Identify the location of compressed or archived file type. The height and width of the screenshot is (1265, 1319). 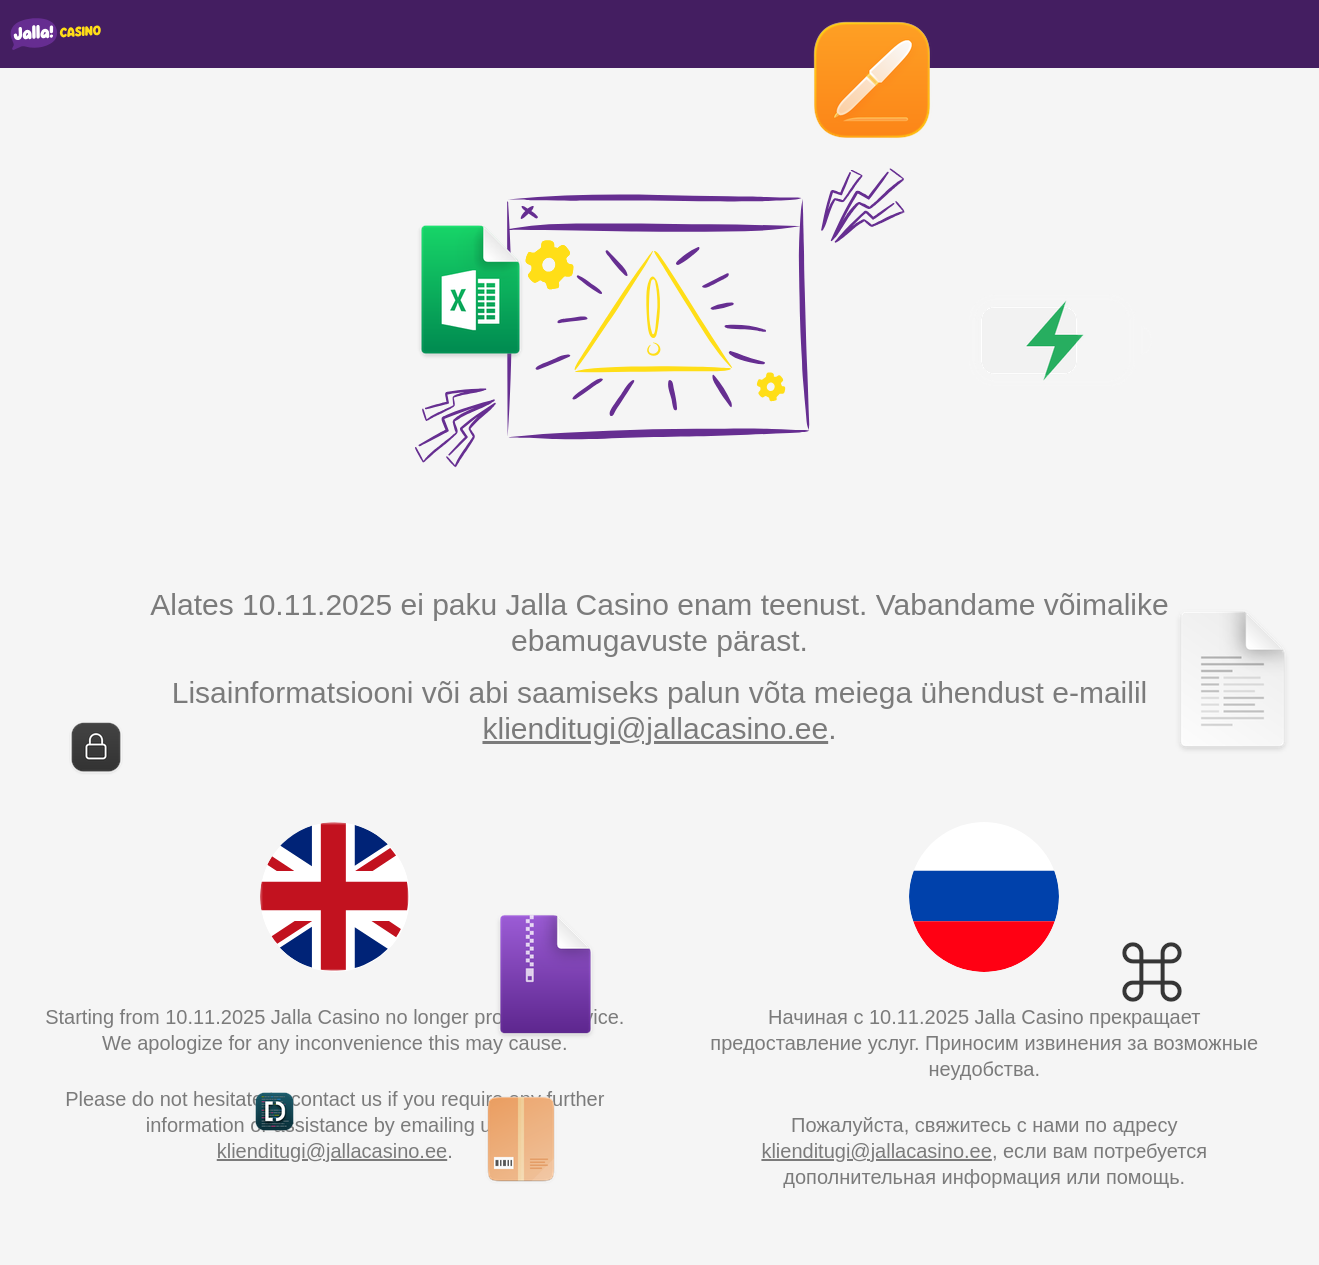
(521, 1139).